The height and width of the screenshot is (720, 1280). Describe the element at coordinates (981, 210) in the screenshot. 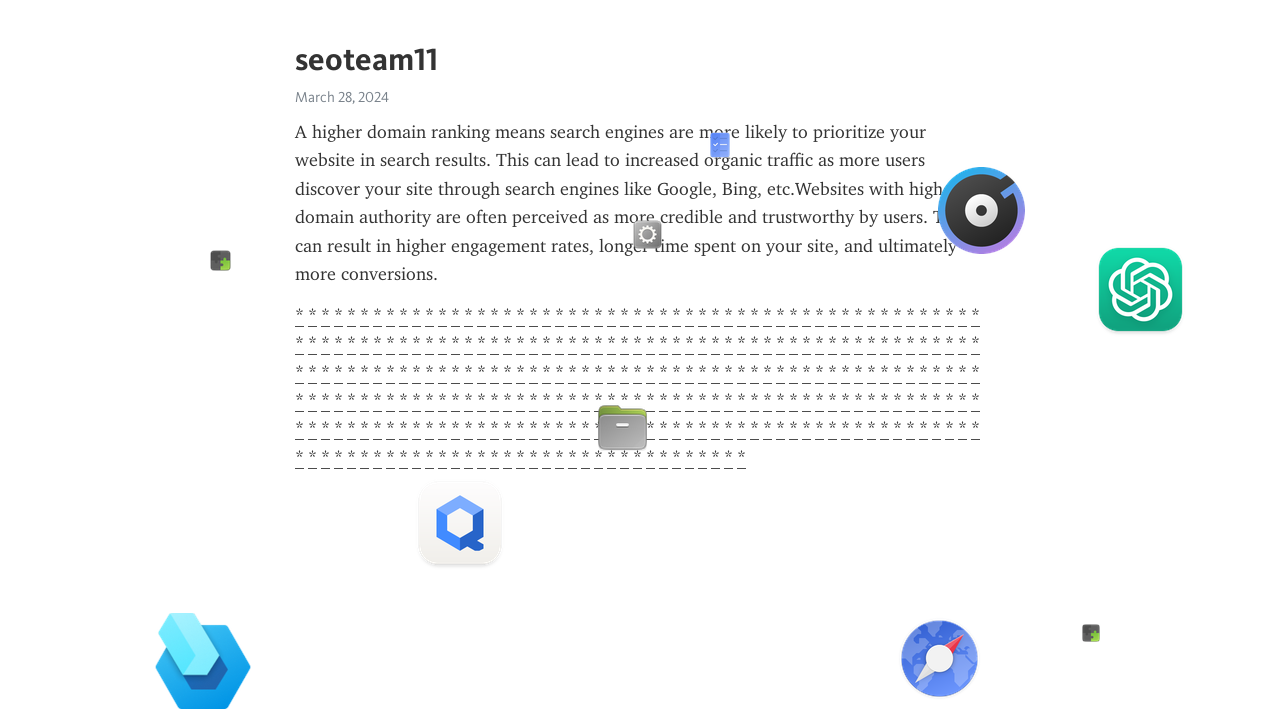

I see `open groove music app` at that location.